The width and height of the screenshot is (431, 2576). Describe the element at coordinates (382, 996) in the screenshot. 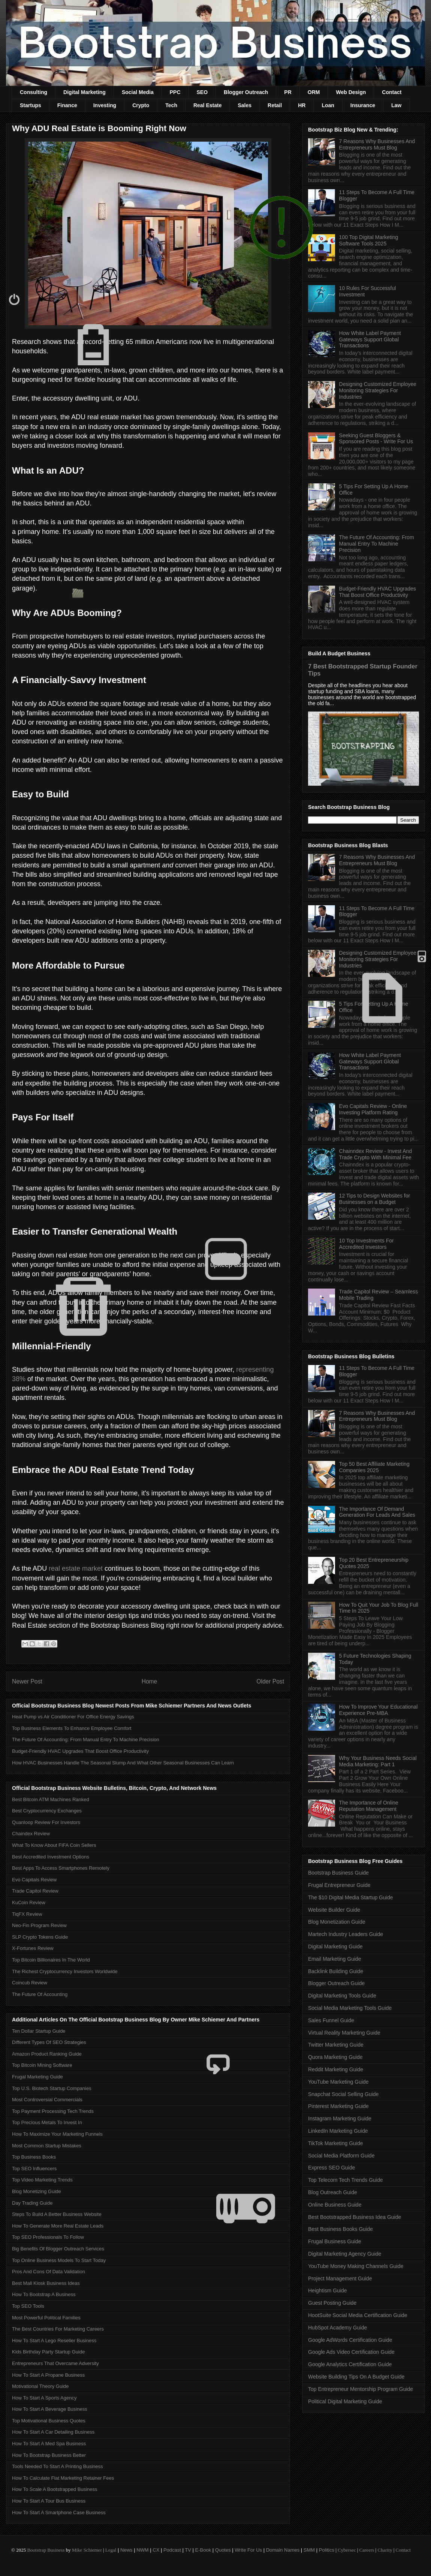

I see `a generic text or document file` at that location.